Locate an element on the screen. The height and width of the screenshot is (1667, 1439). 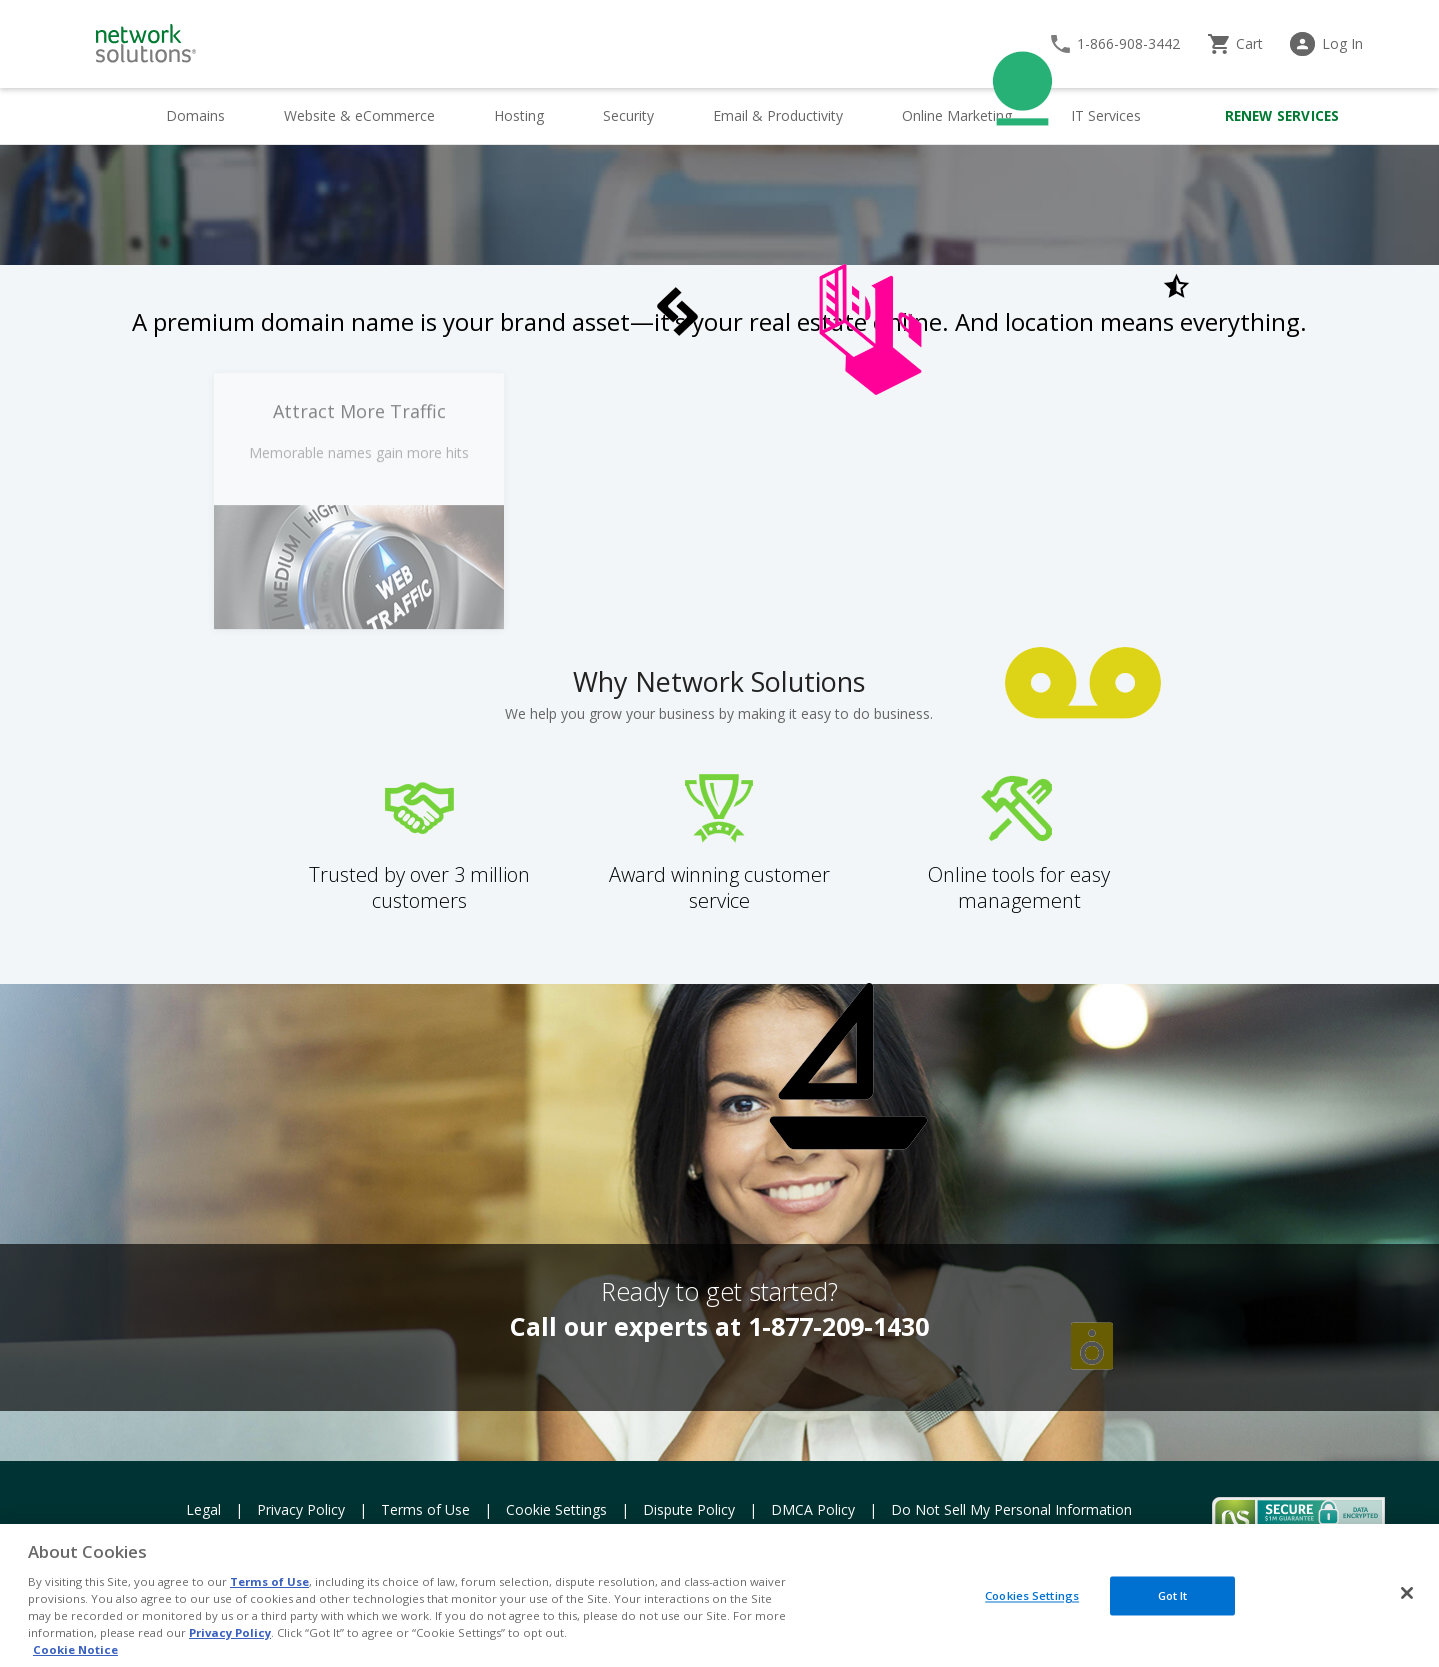
tails operating system logo is located at coordinates (870, 329).